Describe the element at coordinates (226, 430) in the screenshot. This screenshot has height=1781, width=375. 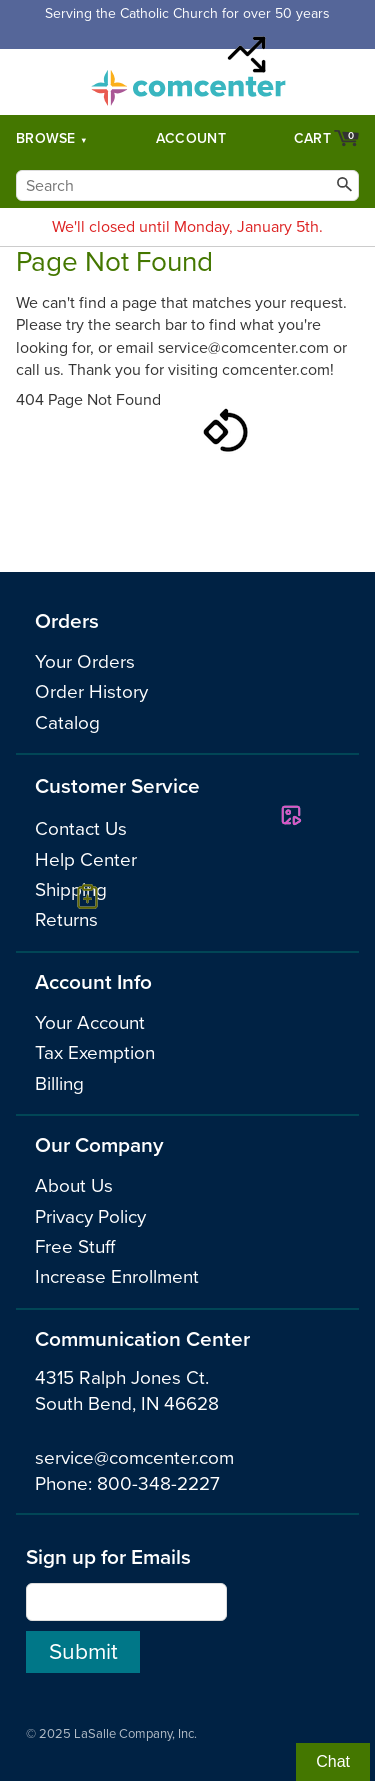
I see `rotate image 90 degrees counterclockwise` at that location.